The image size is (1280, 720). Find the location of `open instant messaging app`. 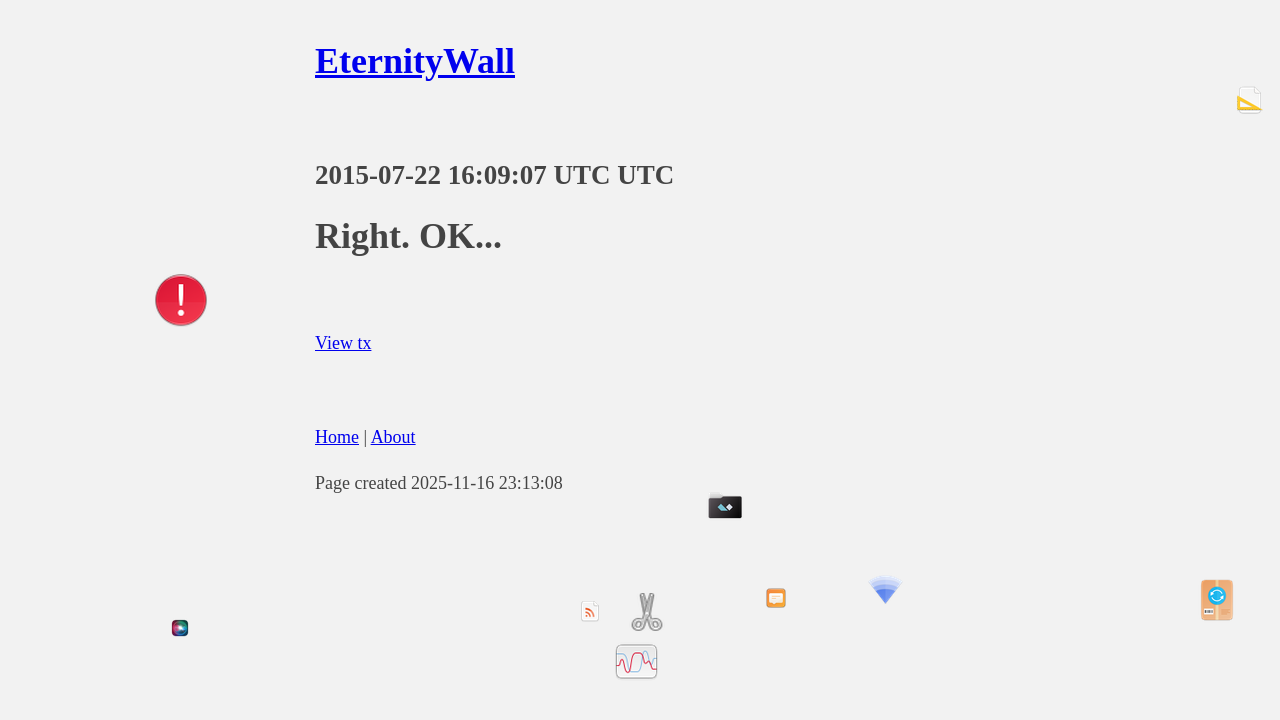

open instant messaging app is located at coordinates (776, 598).